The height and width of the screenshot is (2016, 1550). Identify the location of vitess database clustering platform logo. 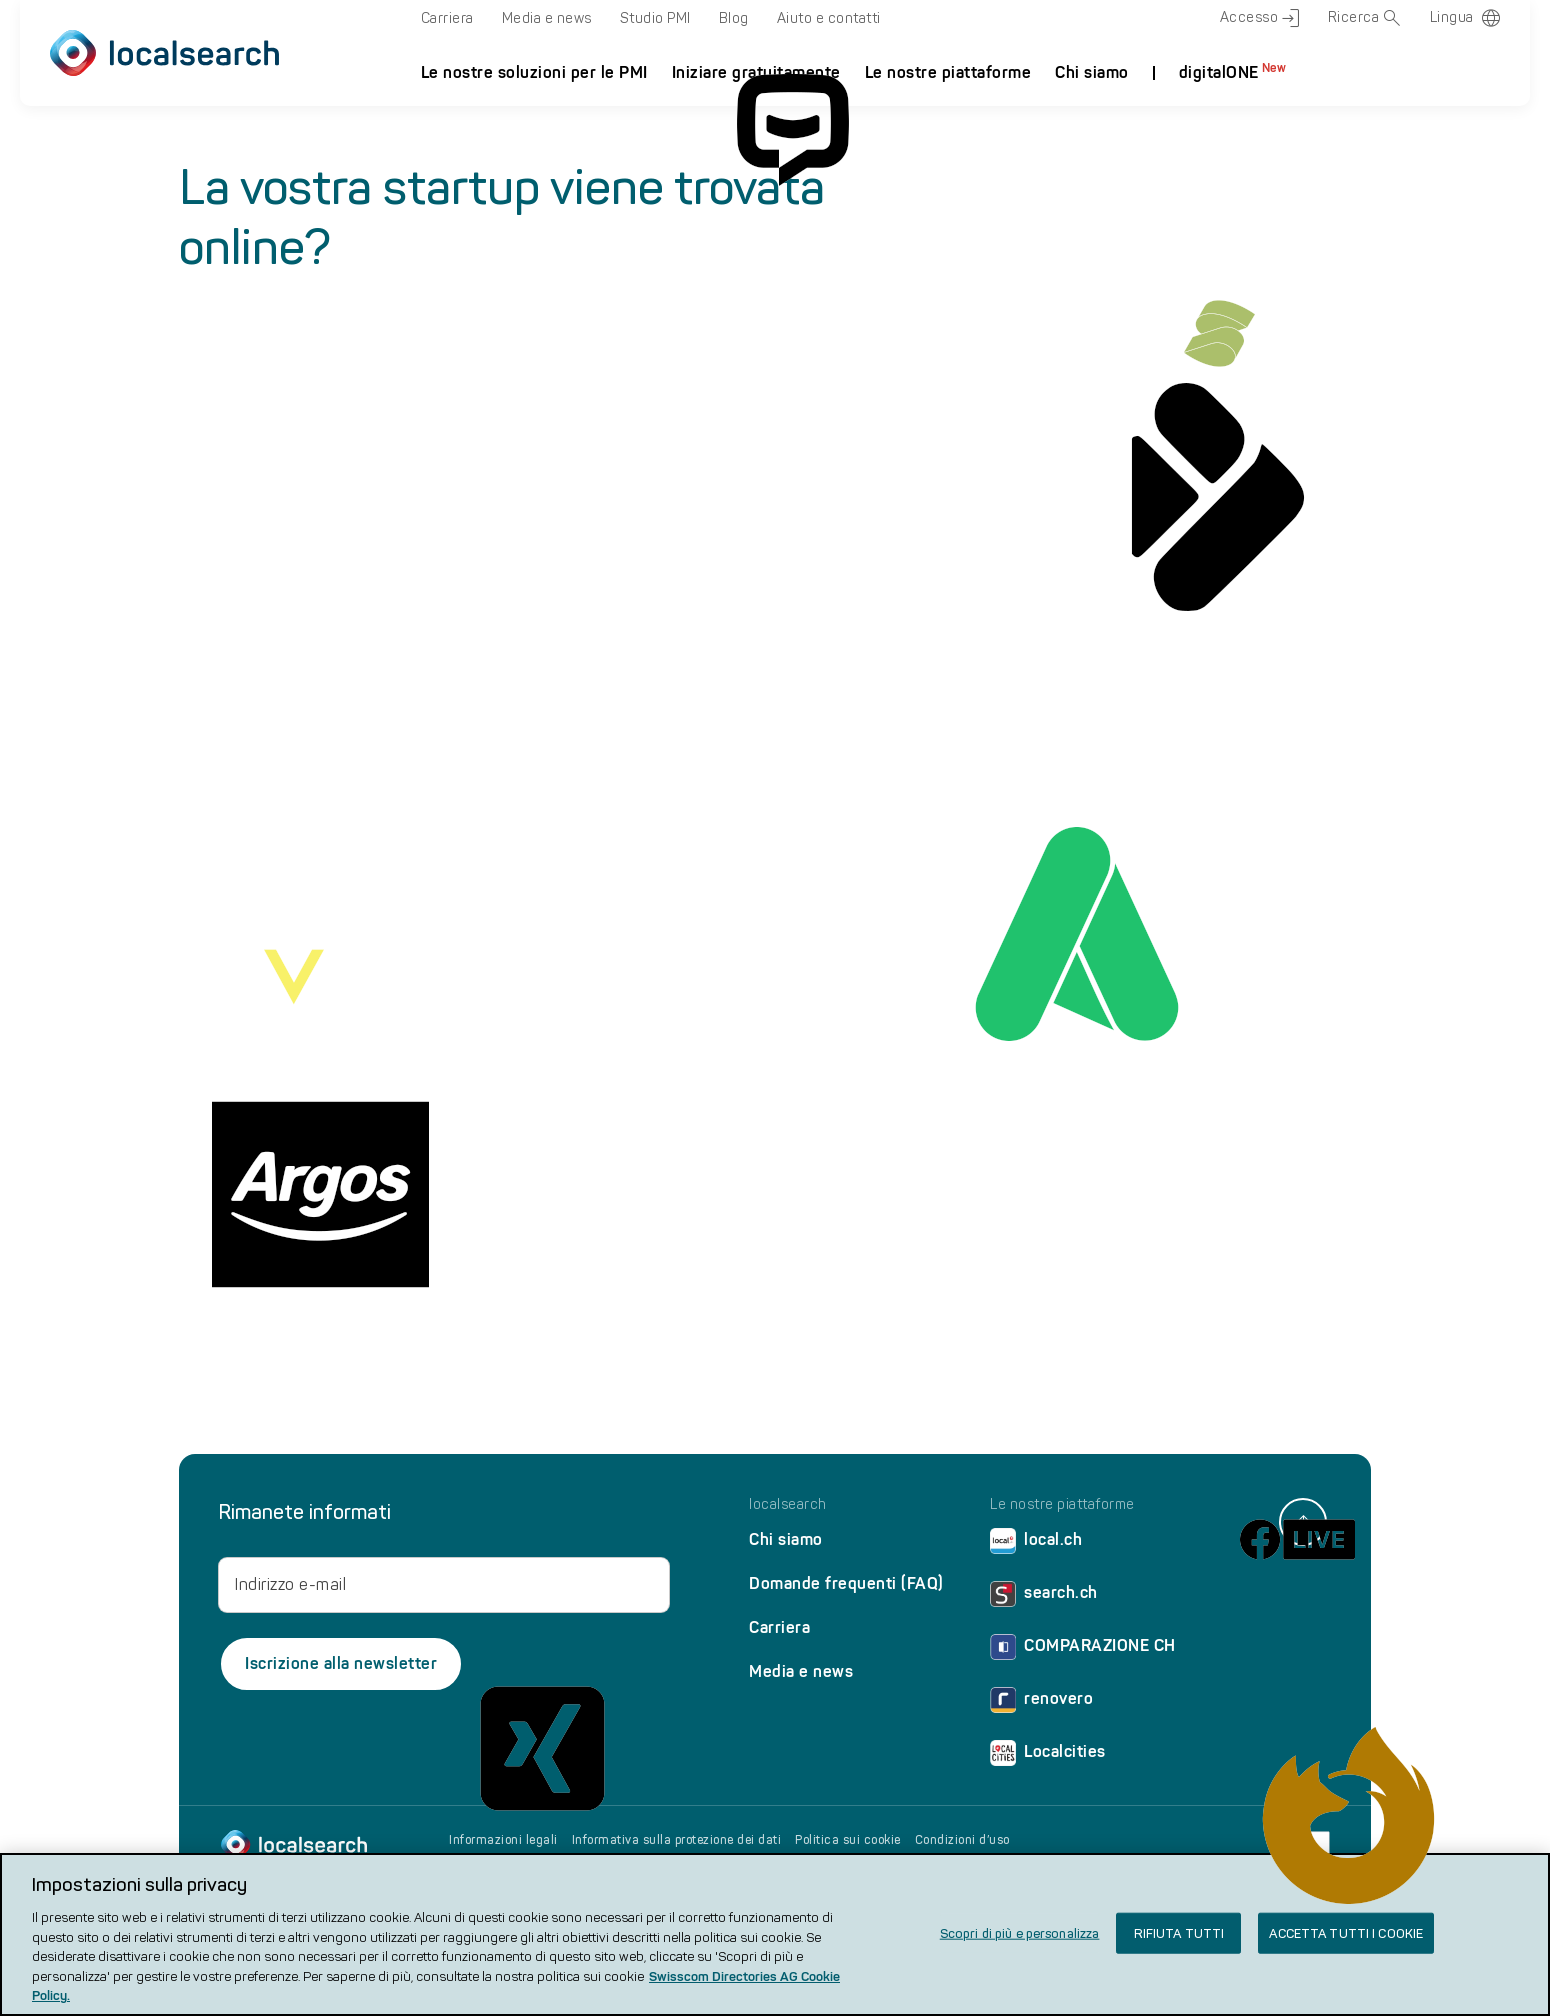
(294, 977).